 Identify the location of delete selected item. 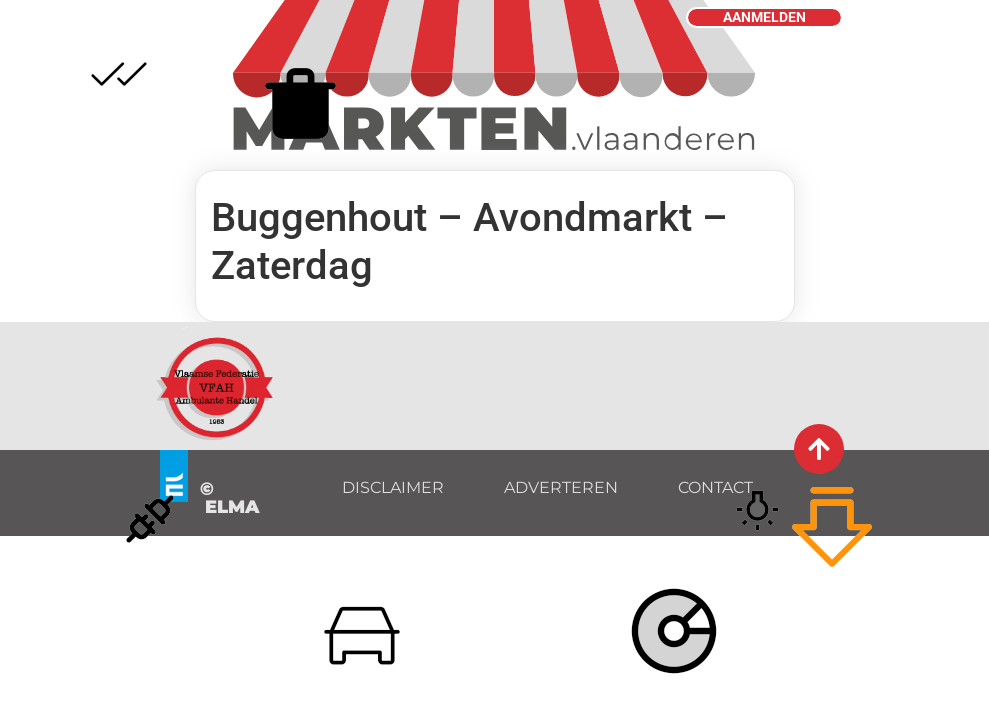
(300, 103).